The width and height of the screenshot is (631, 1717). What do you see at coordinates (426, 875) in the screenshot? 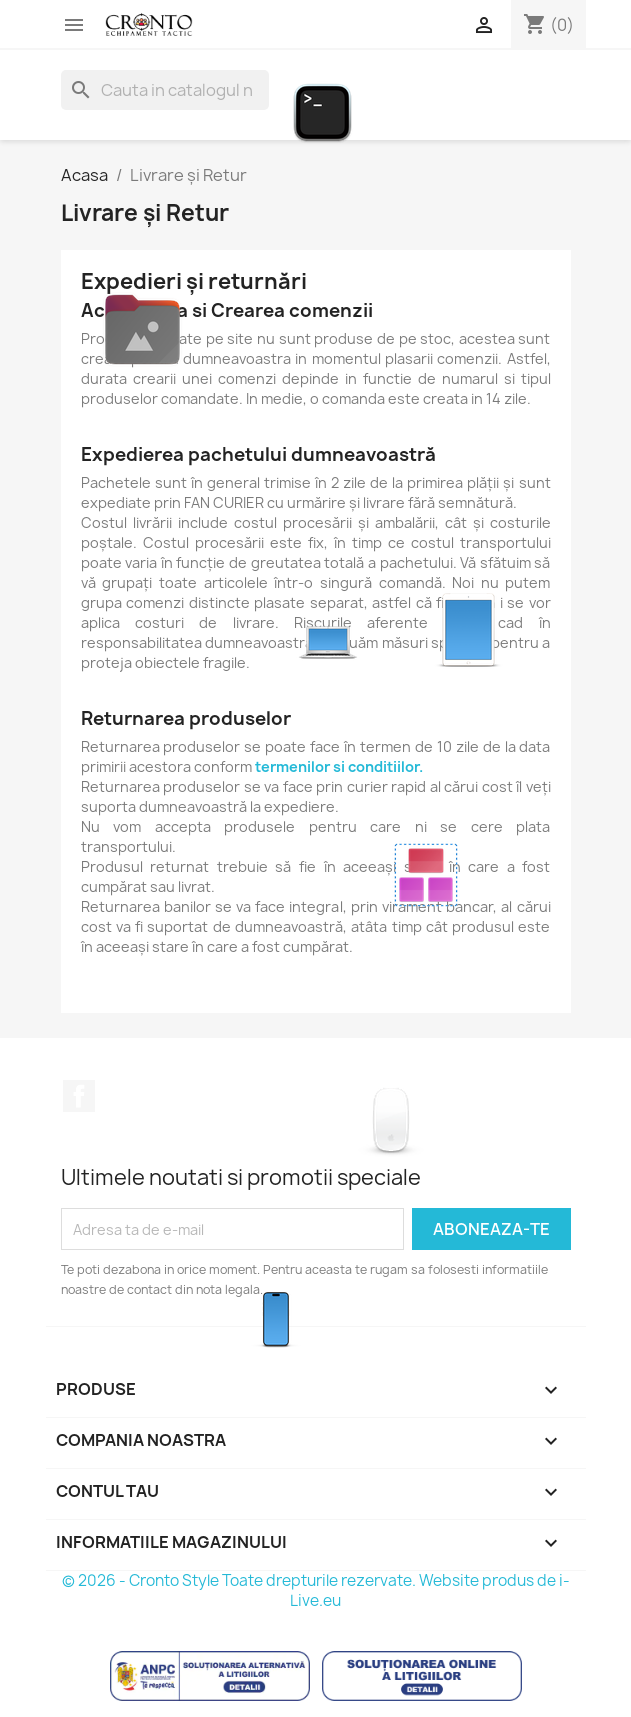
I see `select all items in the current view` at bounding box center [426, 875].